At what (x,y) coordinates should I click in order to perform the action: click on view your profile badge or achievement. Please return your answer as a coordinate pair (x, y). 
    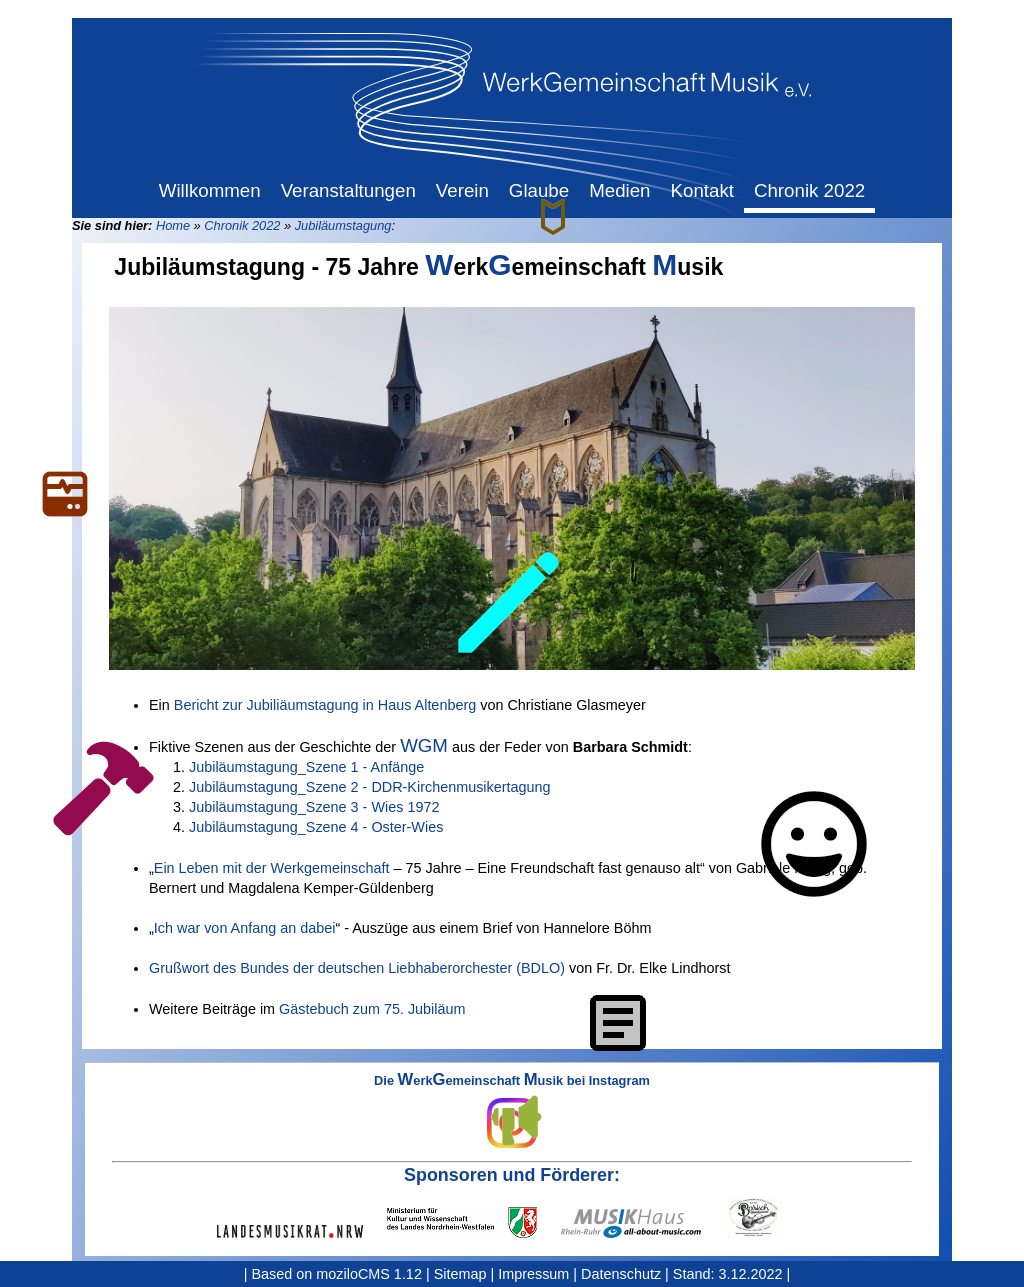
    Looking at the image, I should click on (553, 217).